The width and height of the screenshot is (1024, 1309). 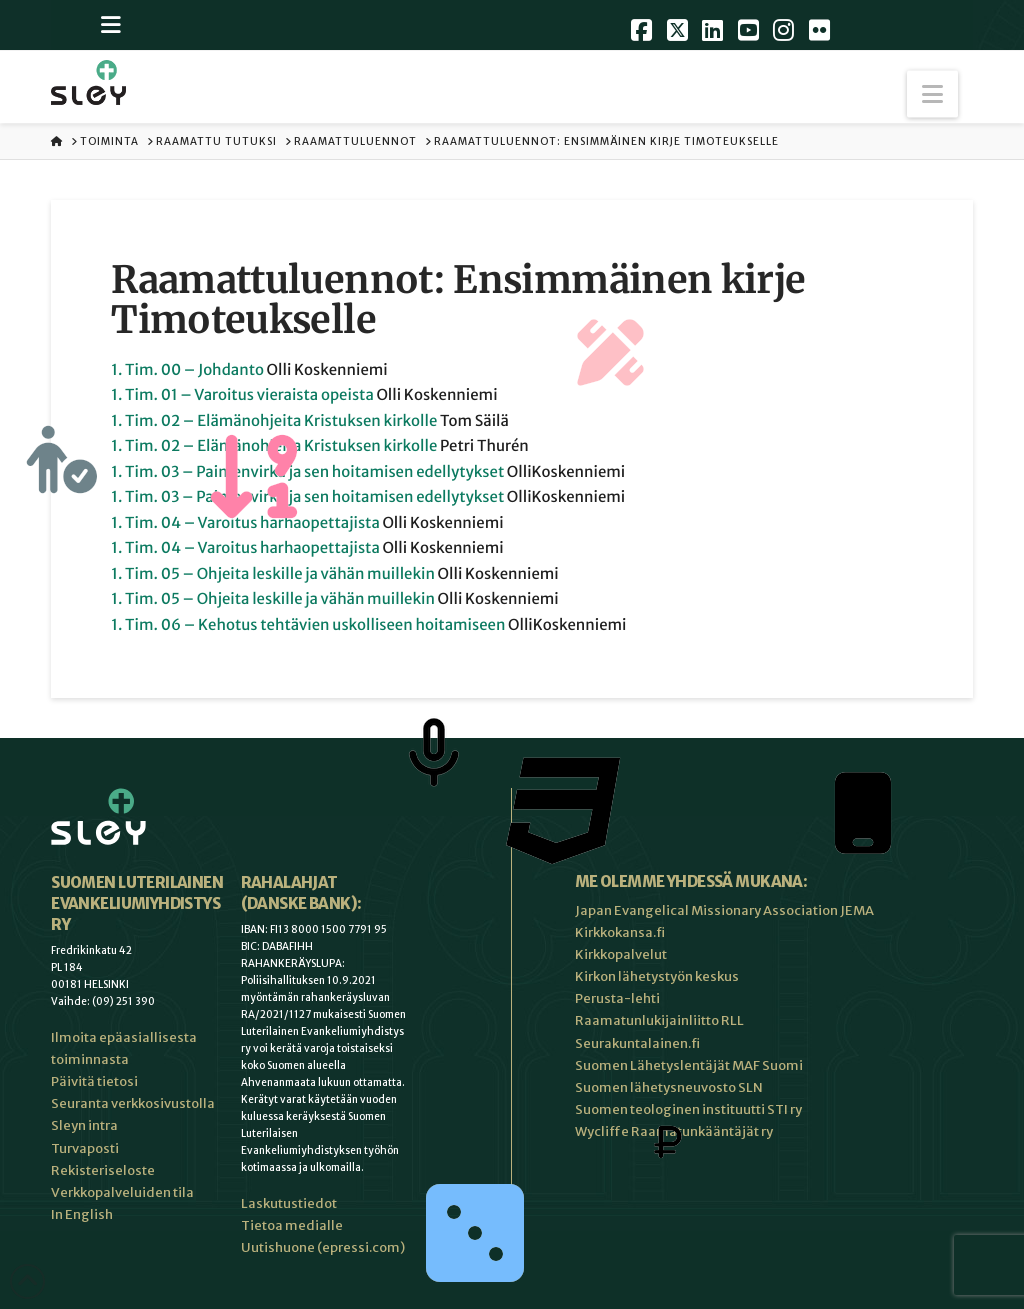 I want to click on tap to start voice recording, so click(x=434, y=754).